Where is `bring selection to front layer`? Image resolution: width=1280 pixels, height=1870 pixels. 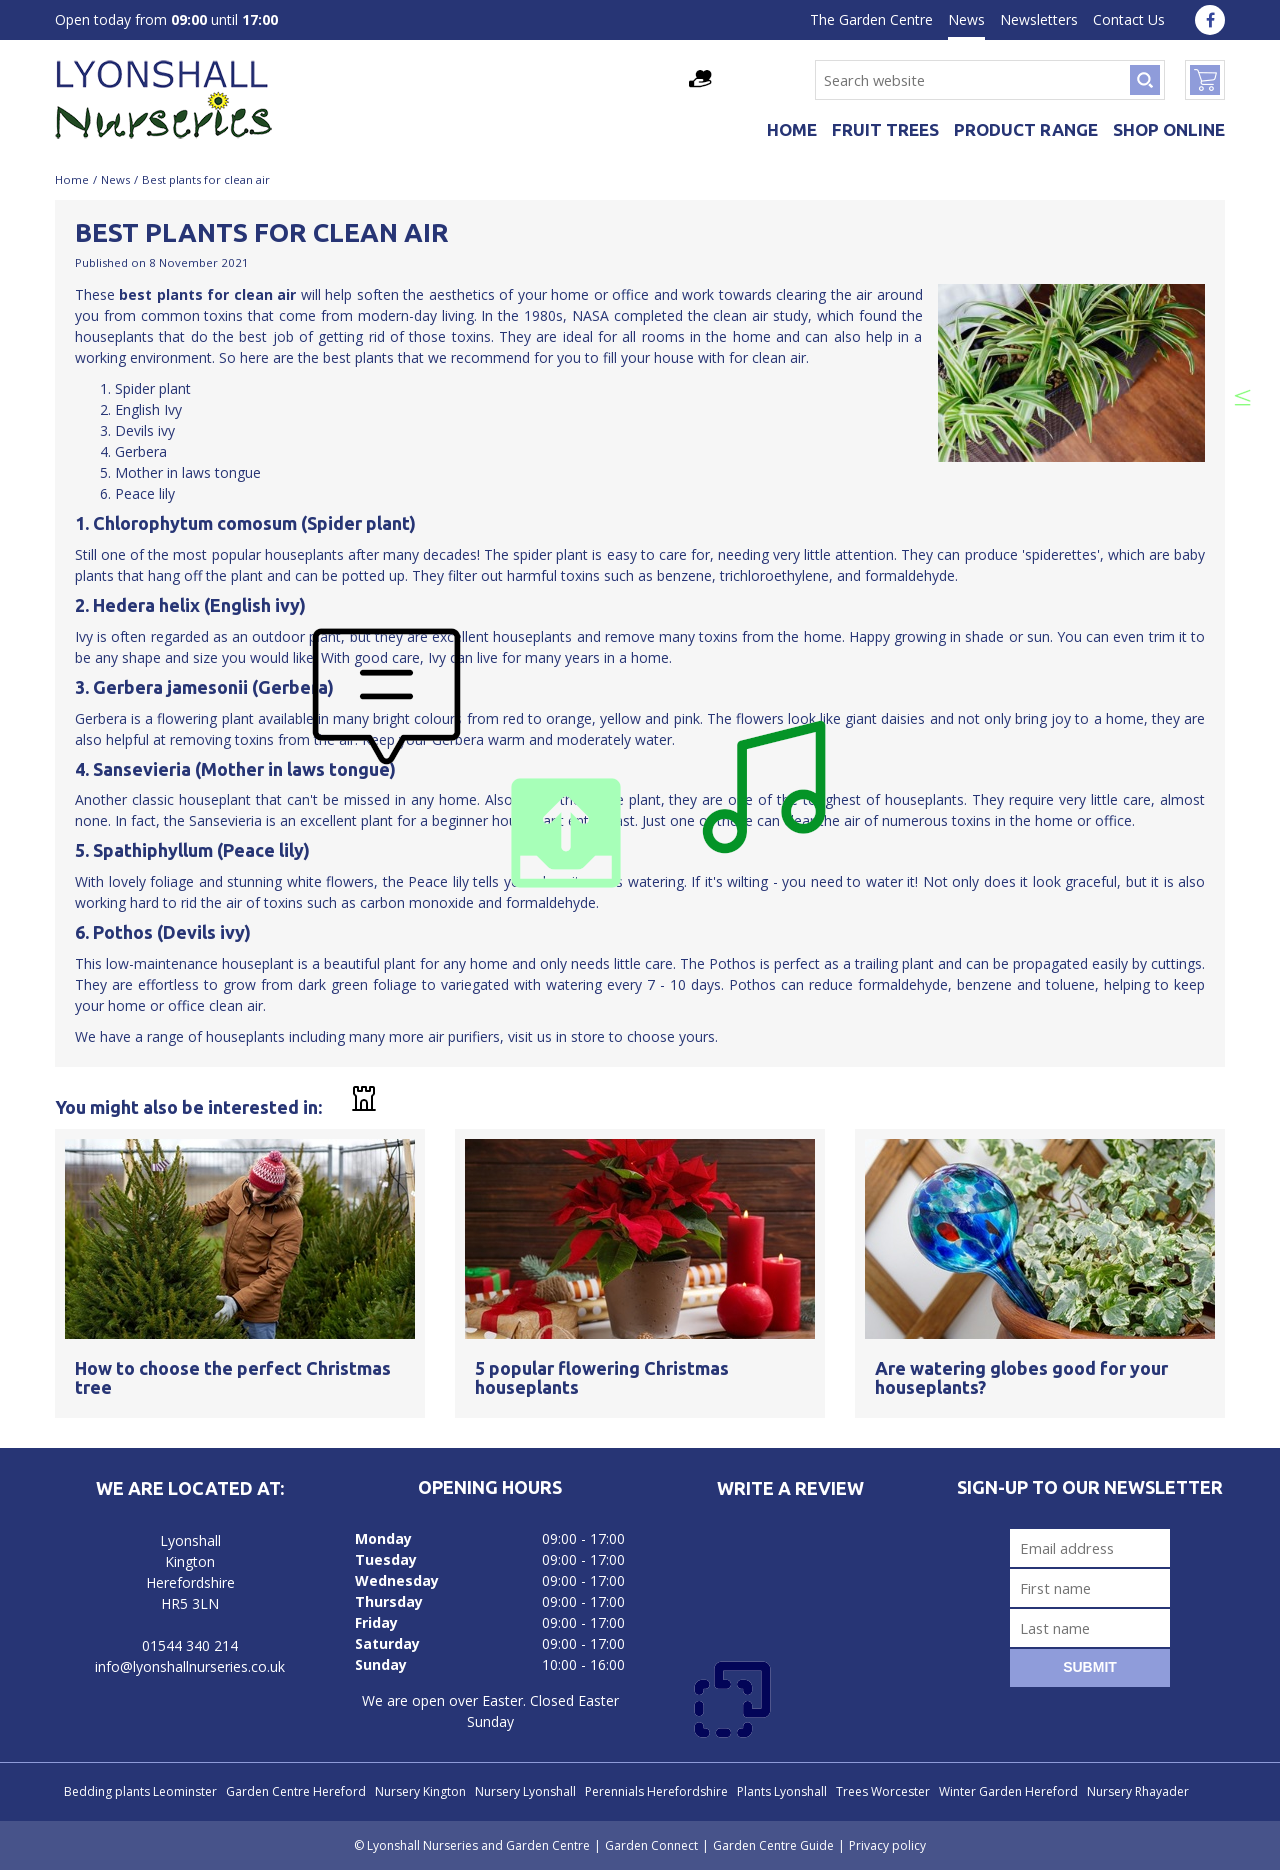 bring selection to front layer is located at coordinates (732, 1699).